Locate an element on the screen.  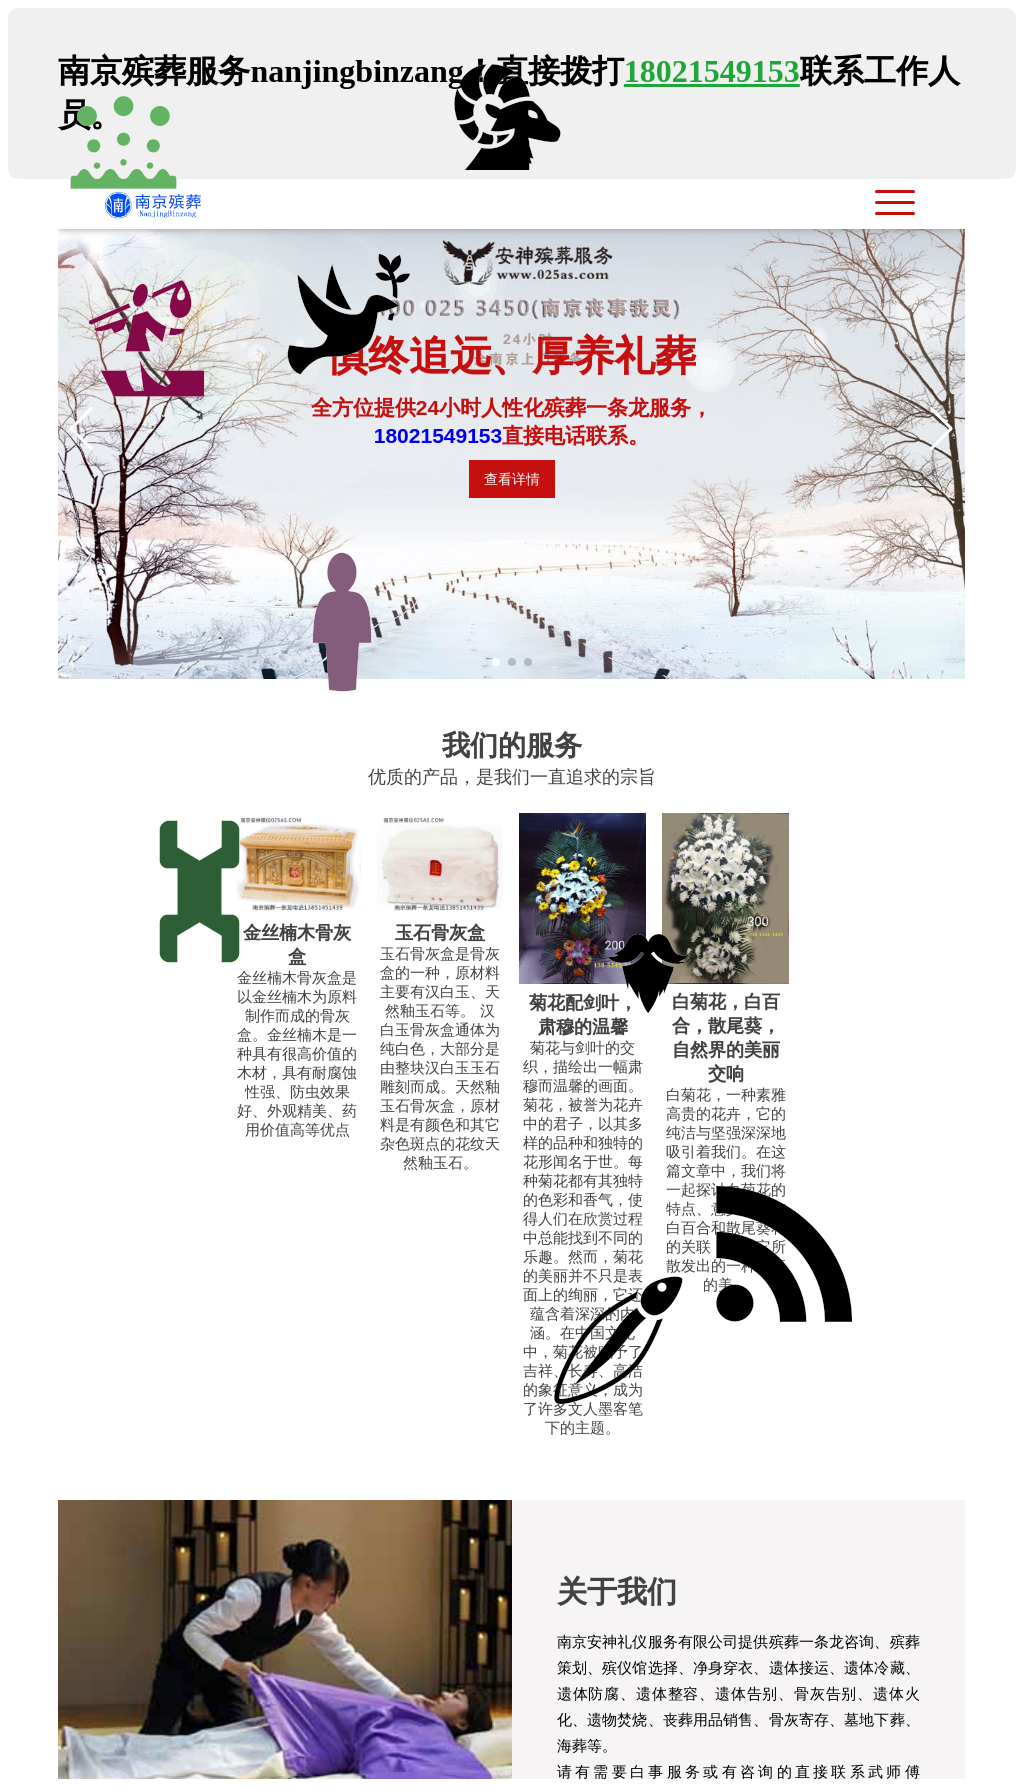
subscribe to RSS feed is located at coordinates (784, 1254).